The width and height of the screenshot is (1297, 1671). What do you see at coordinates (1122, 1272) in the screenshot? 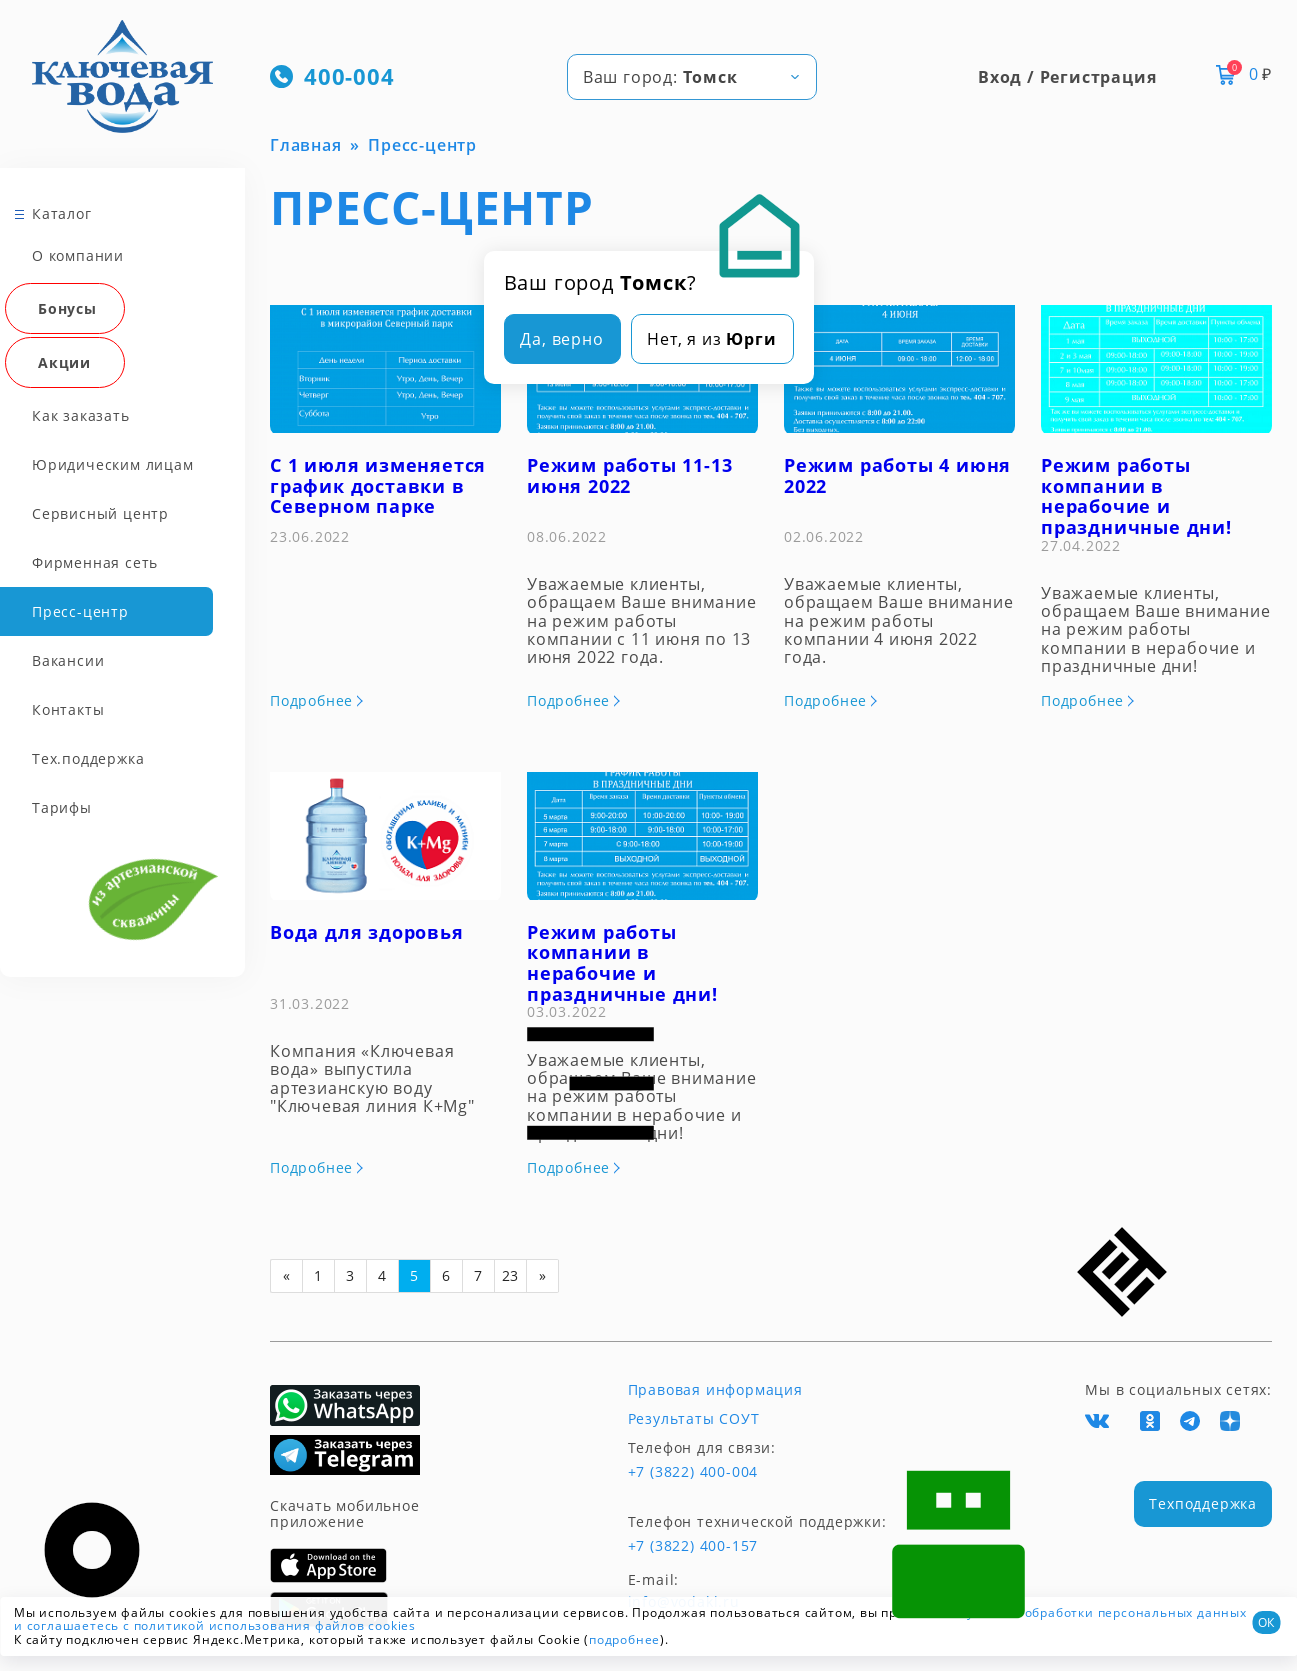
I see `litiengine game engine logo` at bounding box center [1122, 1272].